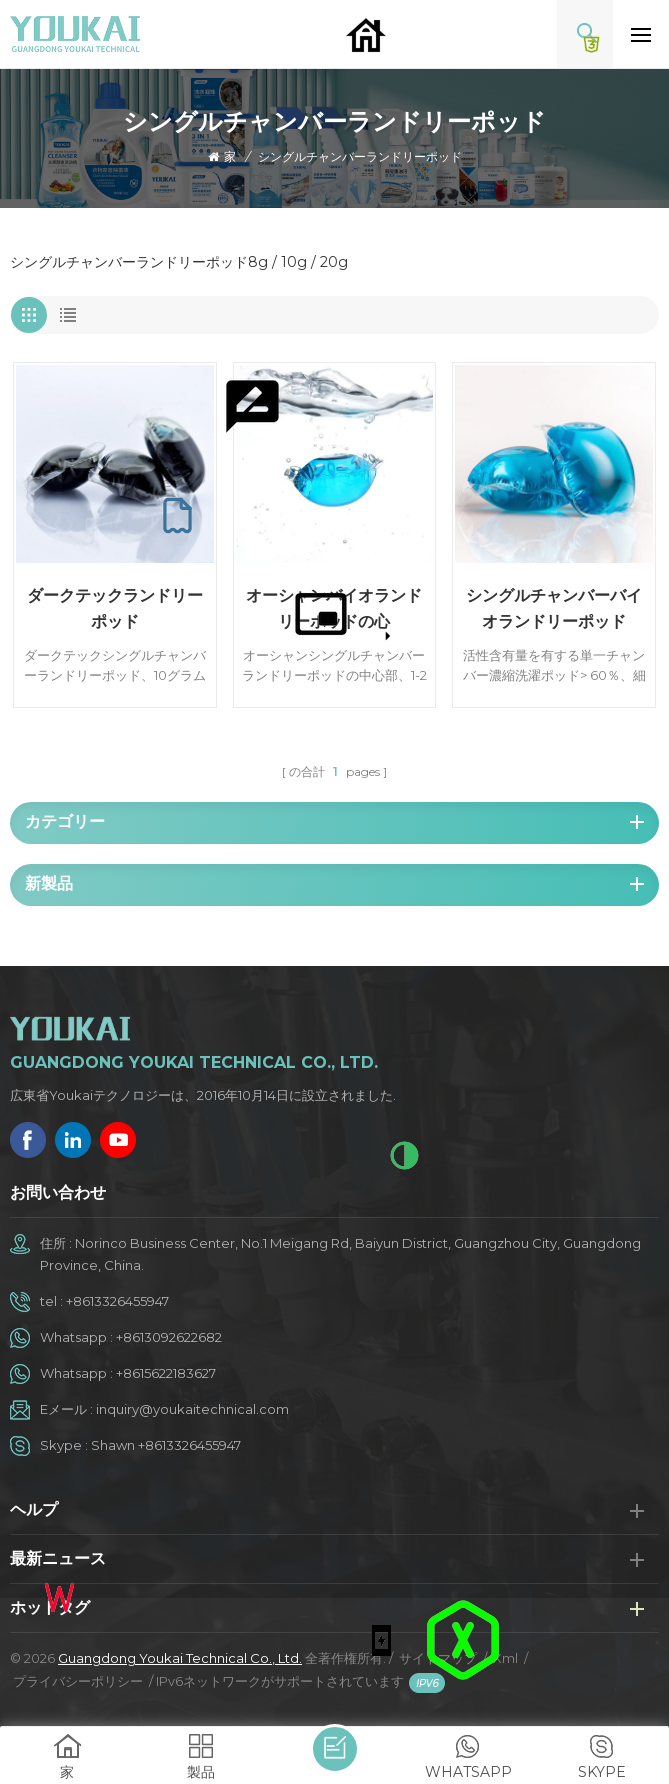  What do you see at coordinates (177, 515) in the screenshot?
I see `view invoice or billing details` at bounding box center [177, 515].